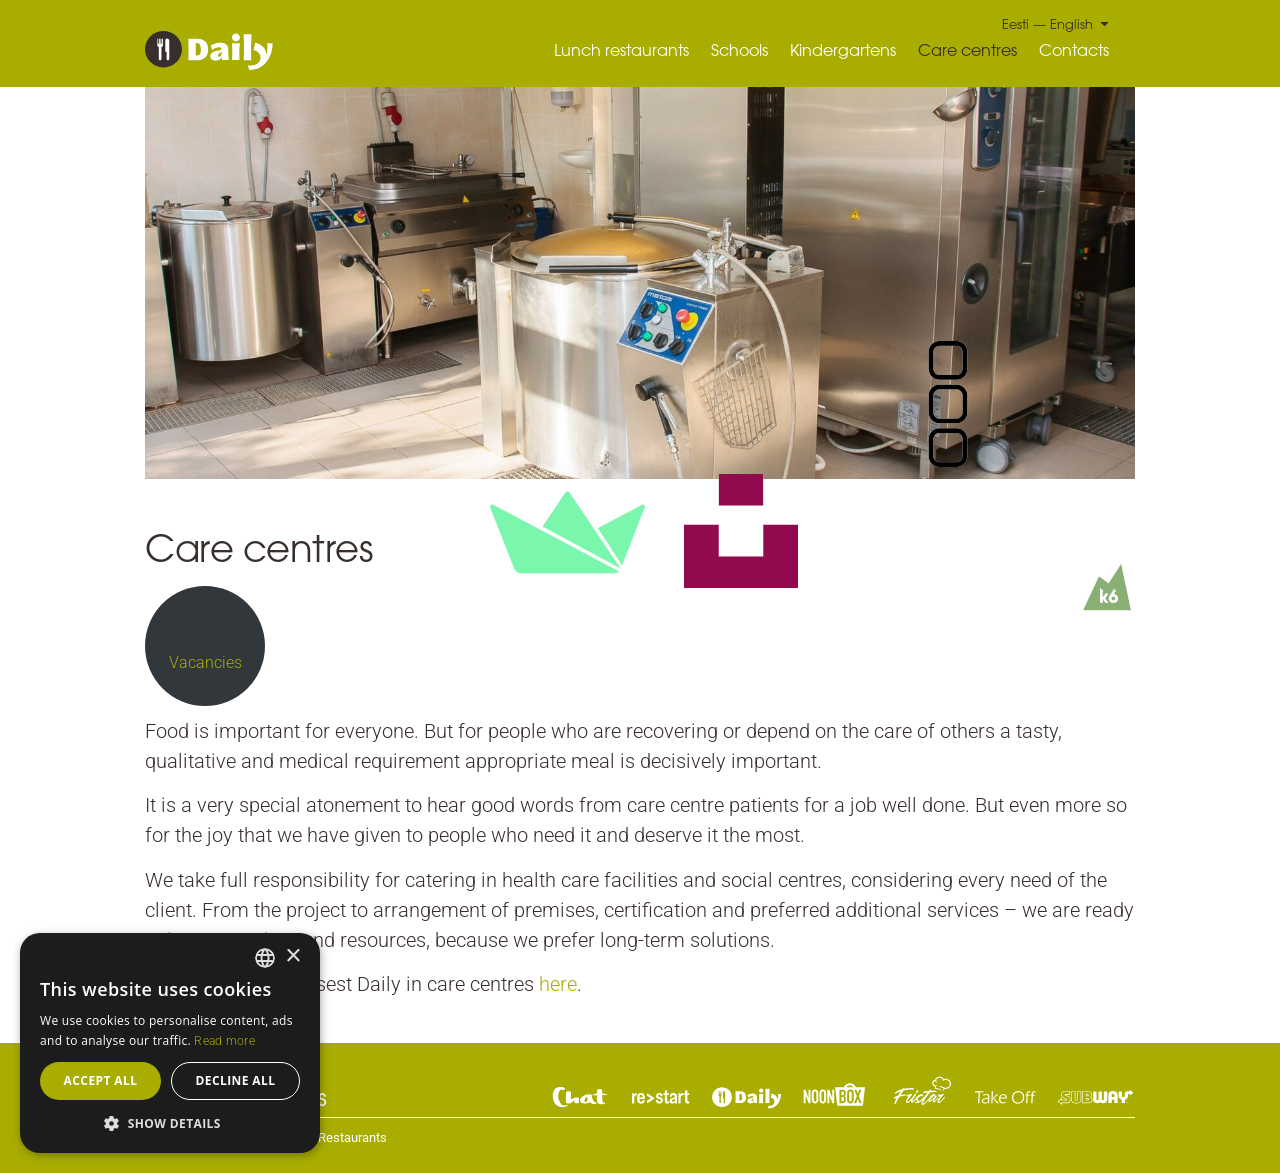 Image resolution: width=1280 pixels, height=1173 pixels. What do you see at coordinates (741, 531) in the screenshot?
I see `open unsplash to browse stock photos` at bounding box center [741, 531].